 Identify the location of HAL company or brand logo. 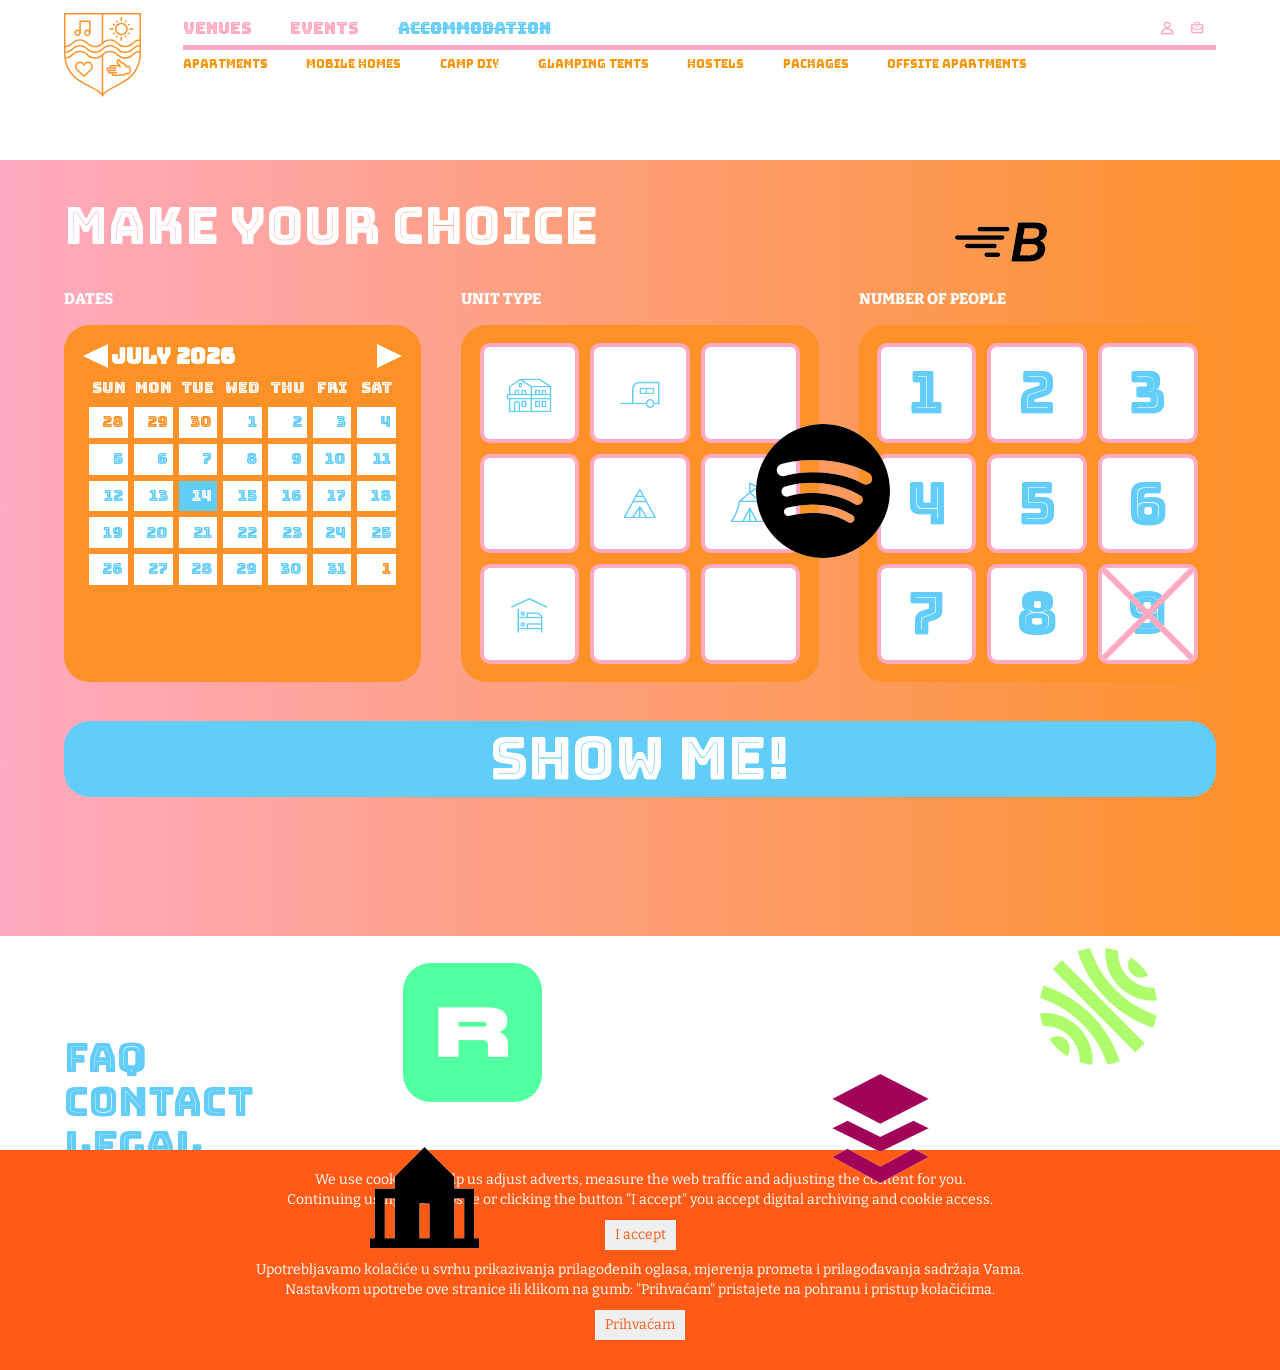
(1098, 1006).